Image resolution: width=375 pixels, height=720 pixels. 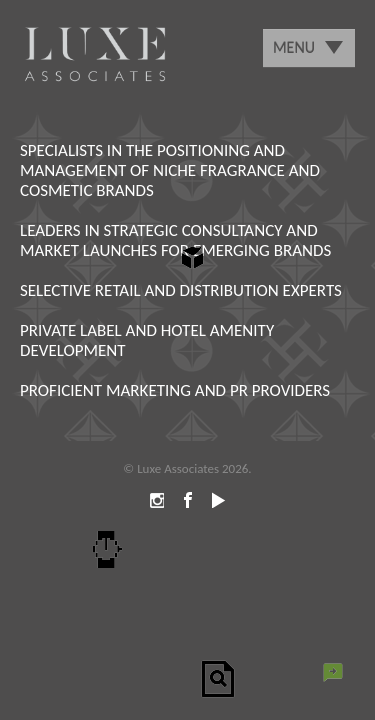 What do you see at coordinates (192, 256) in the screenshot?
I see `semantic web technology or linked data services` at bounding box center [192, 256].